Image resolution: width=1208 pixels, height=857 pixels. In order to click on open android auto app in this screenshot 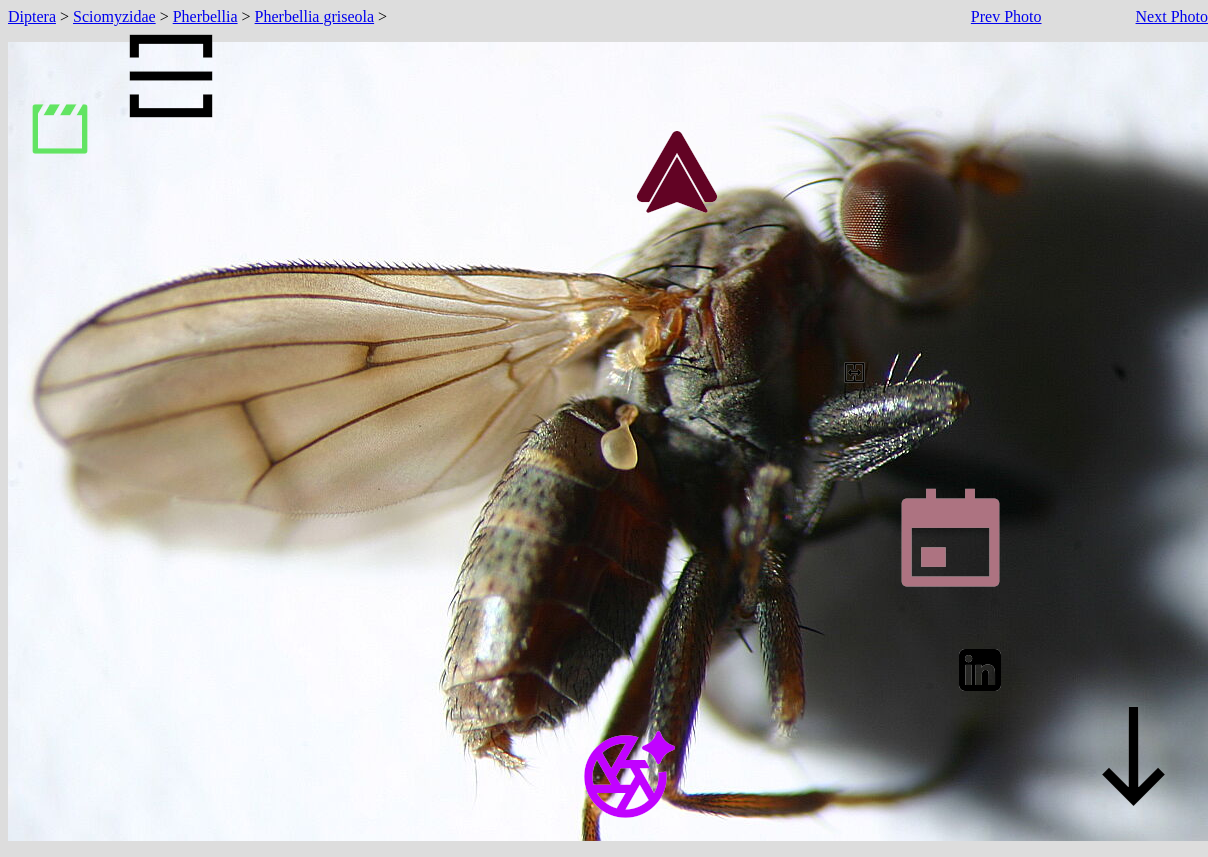, I will do `click(677, 172)`.